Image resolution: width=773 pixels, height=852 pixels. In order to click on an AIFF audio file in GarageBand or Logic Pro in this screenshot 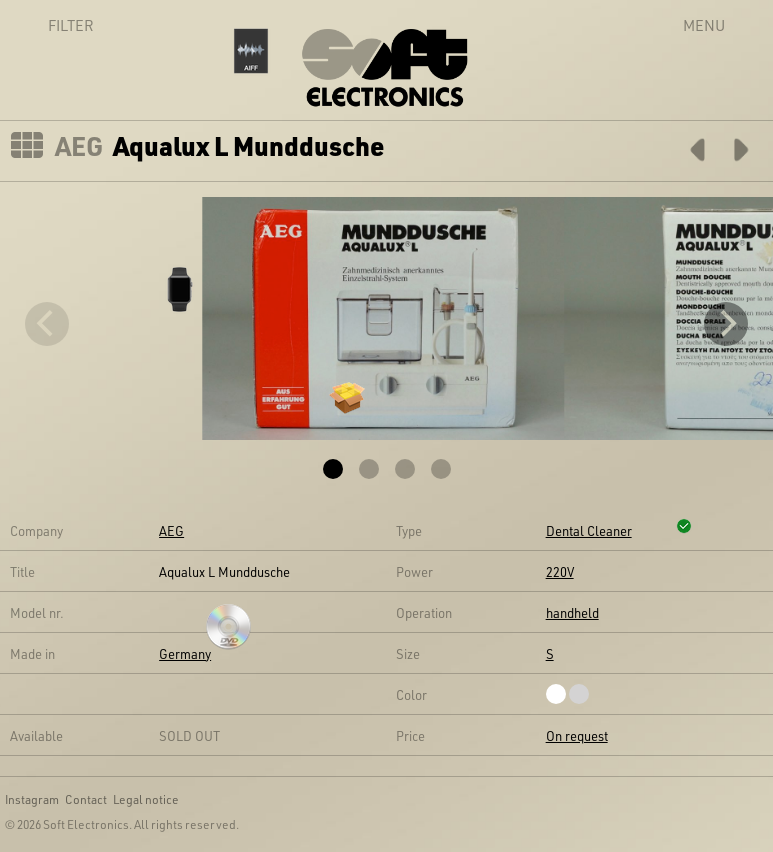, I will do `click(251, 52)`.